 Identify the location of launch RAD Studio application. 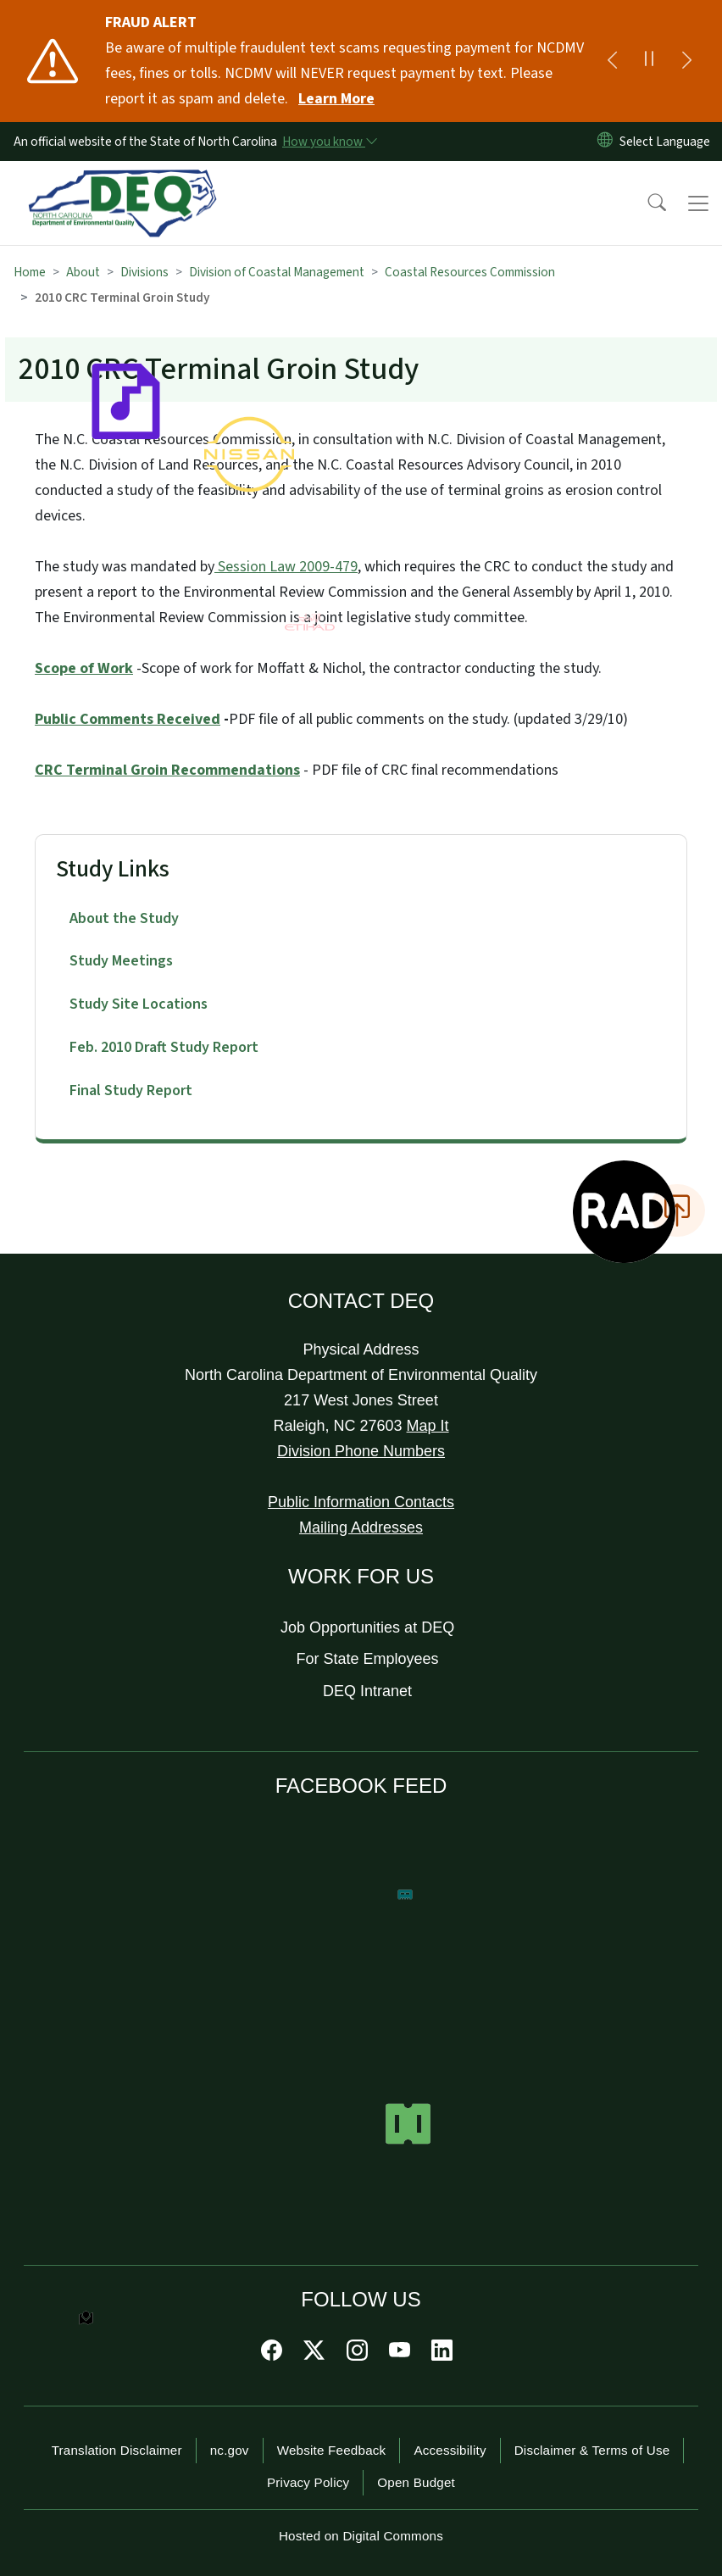
(624, 1211).